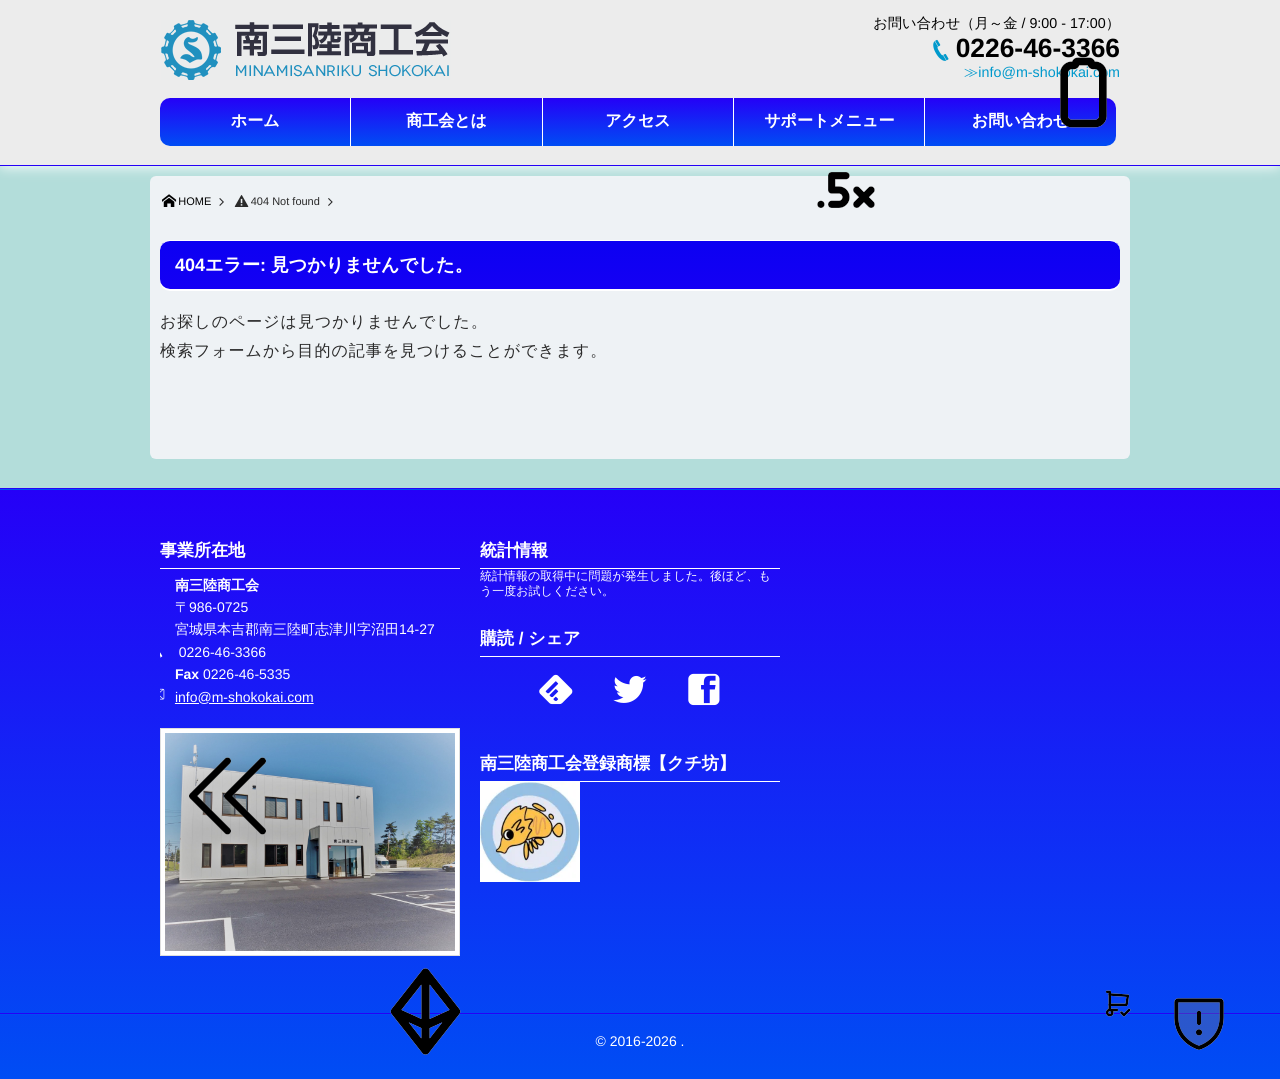  What do you see at coordinates (1083, 92) in the screenshot?
I see `indicates empty battery status` at bounding box center [1083, 92].